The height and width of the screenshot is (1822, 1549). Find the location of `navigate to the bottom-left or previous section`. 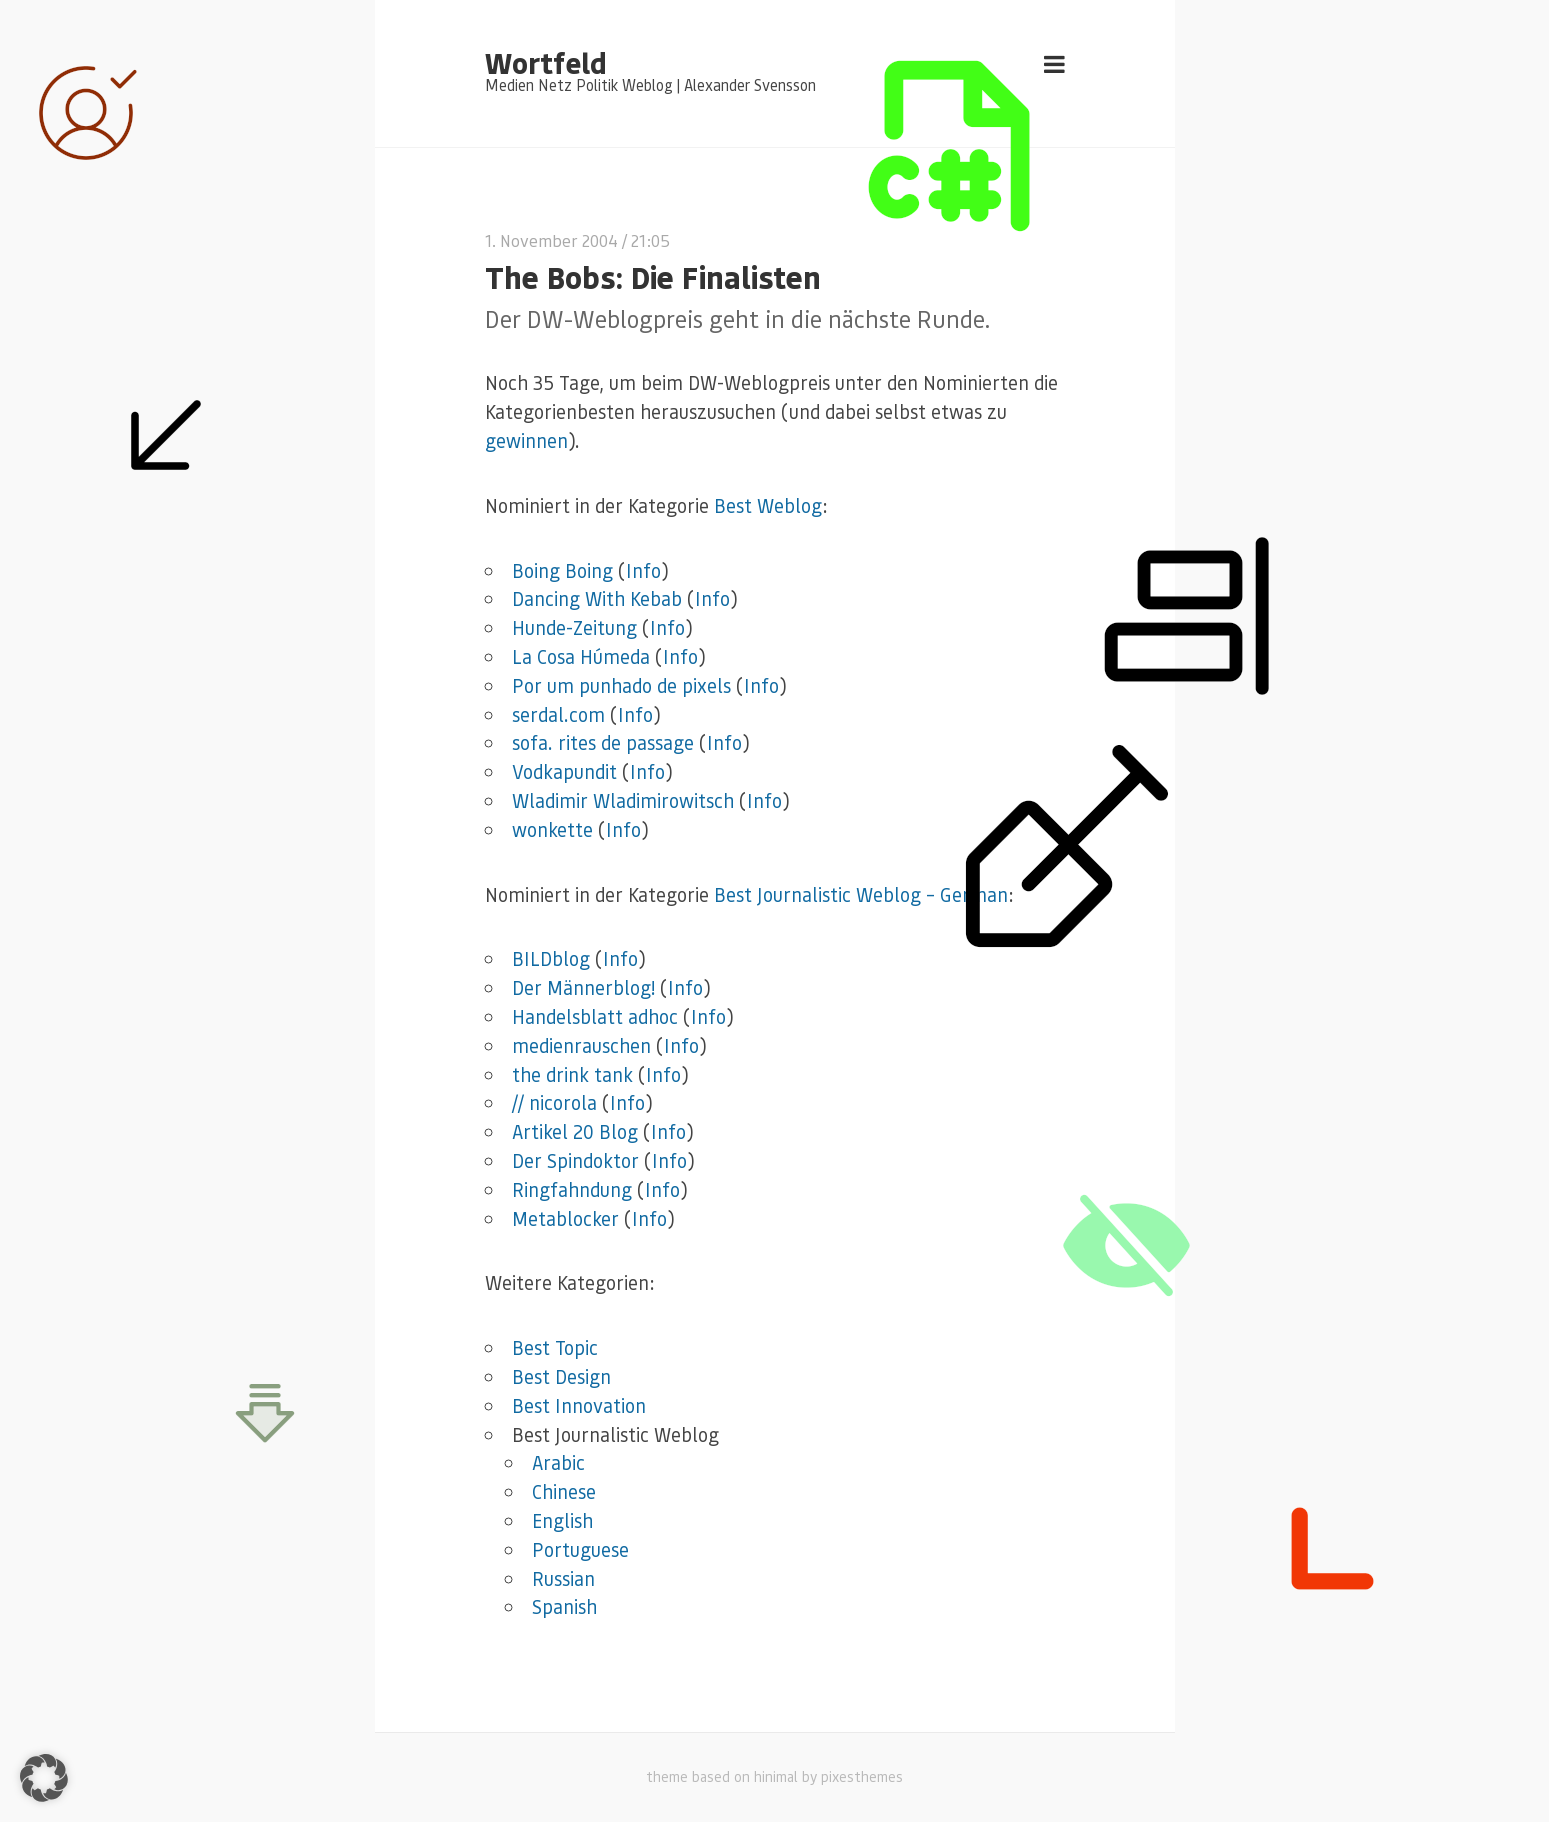

navigate to the bottom-left or previous section is located at coordinates (166, 435).